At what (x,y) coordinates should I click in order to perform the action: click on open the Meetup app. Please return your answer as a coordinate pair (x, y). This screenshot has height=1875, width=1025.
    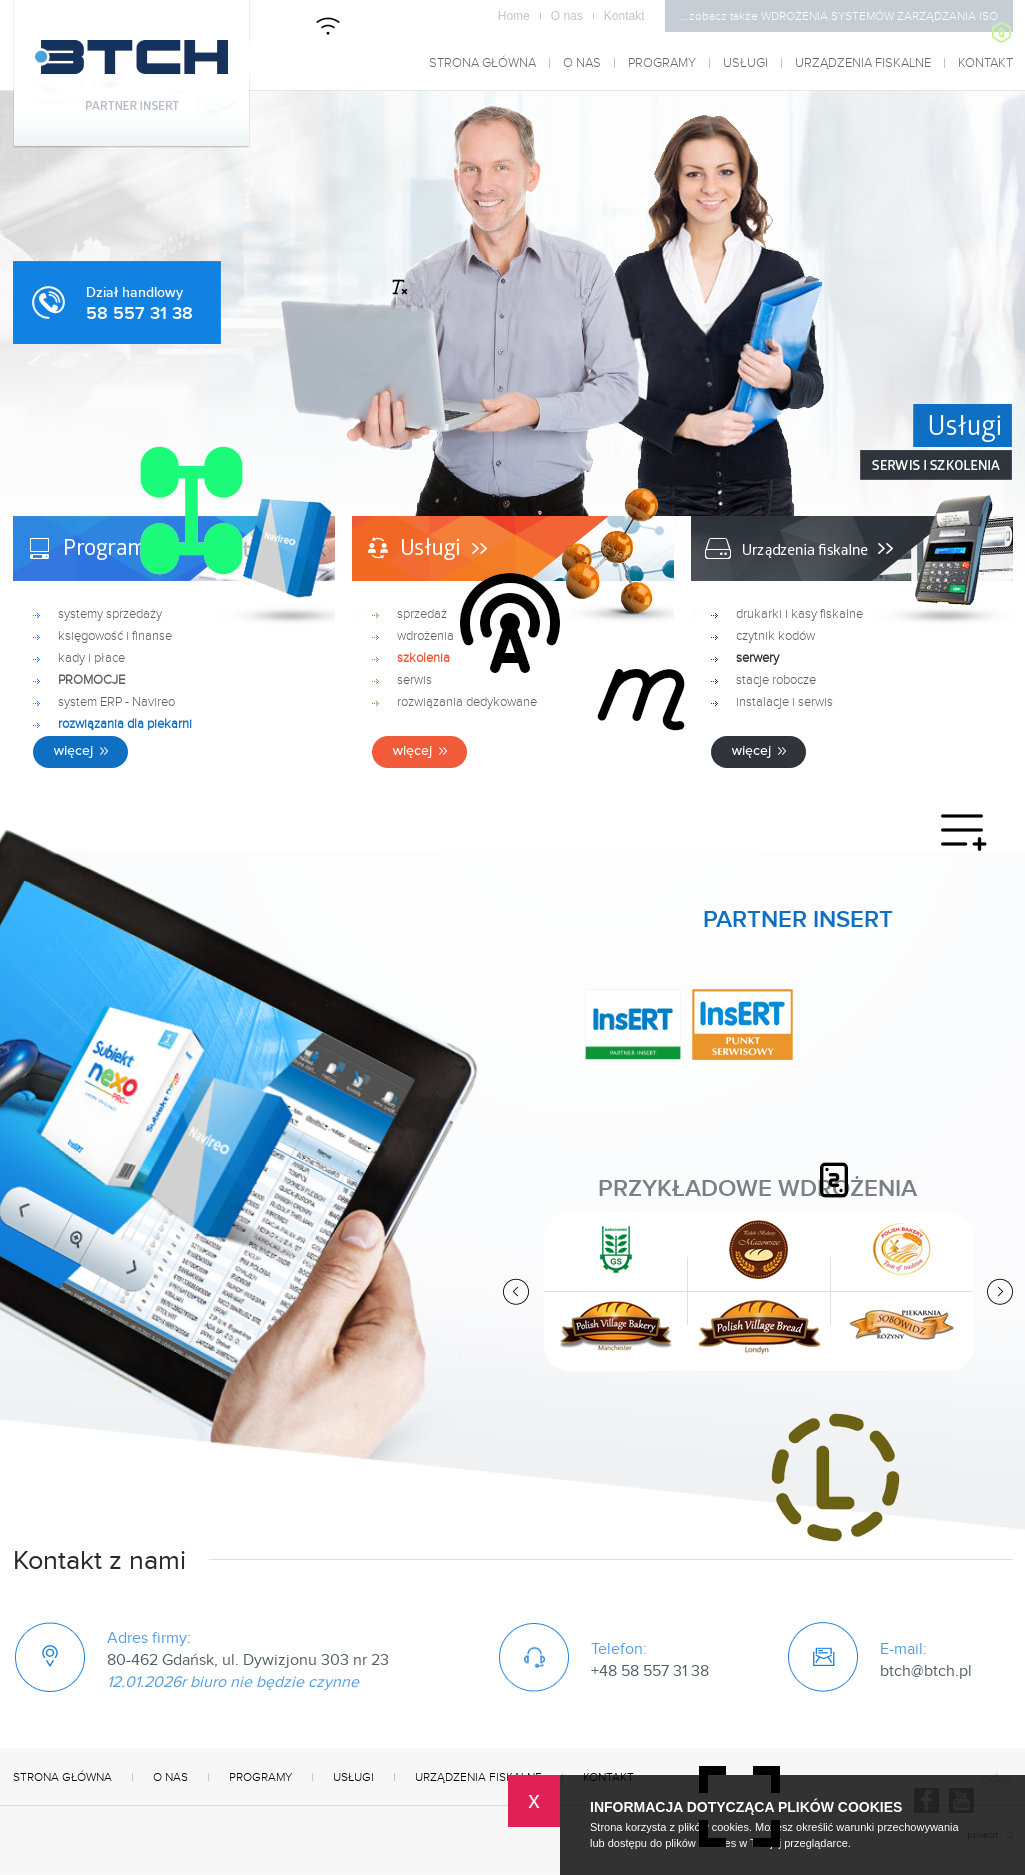
    Looking at the image, I should click on (641, 695).